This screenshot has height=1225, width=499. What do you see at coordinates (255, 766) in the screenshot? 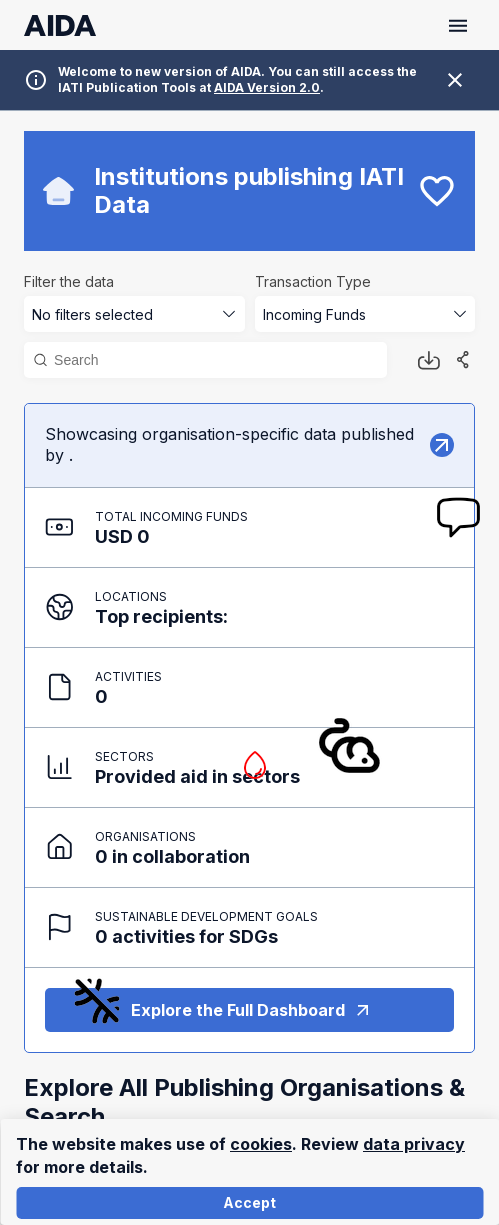
I see `adjust water or hydration settings` at bounding box center [255, 766].